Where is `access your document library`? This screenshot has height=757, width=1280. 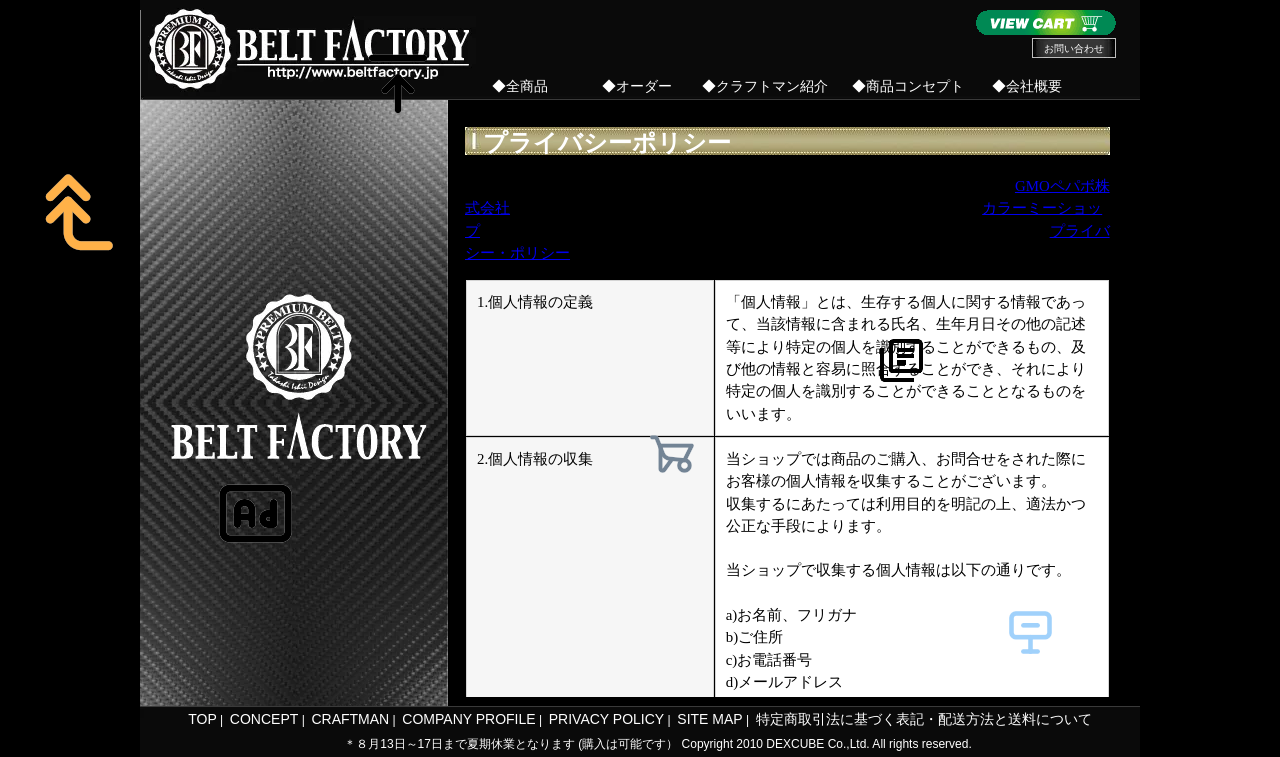
access your document library is located at coordinates (901, 360).